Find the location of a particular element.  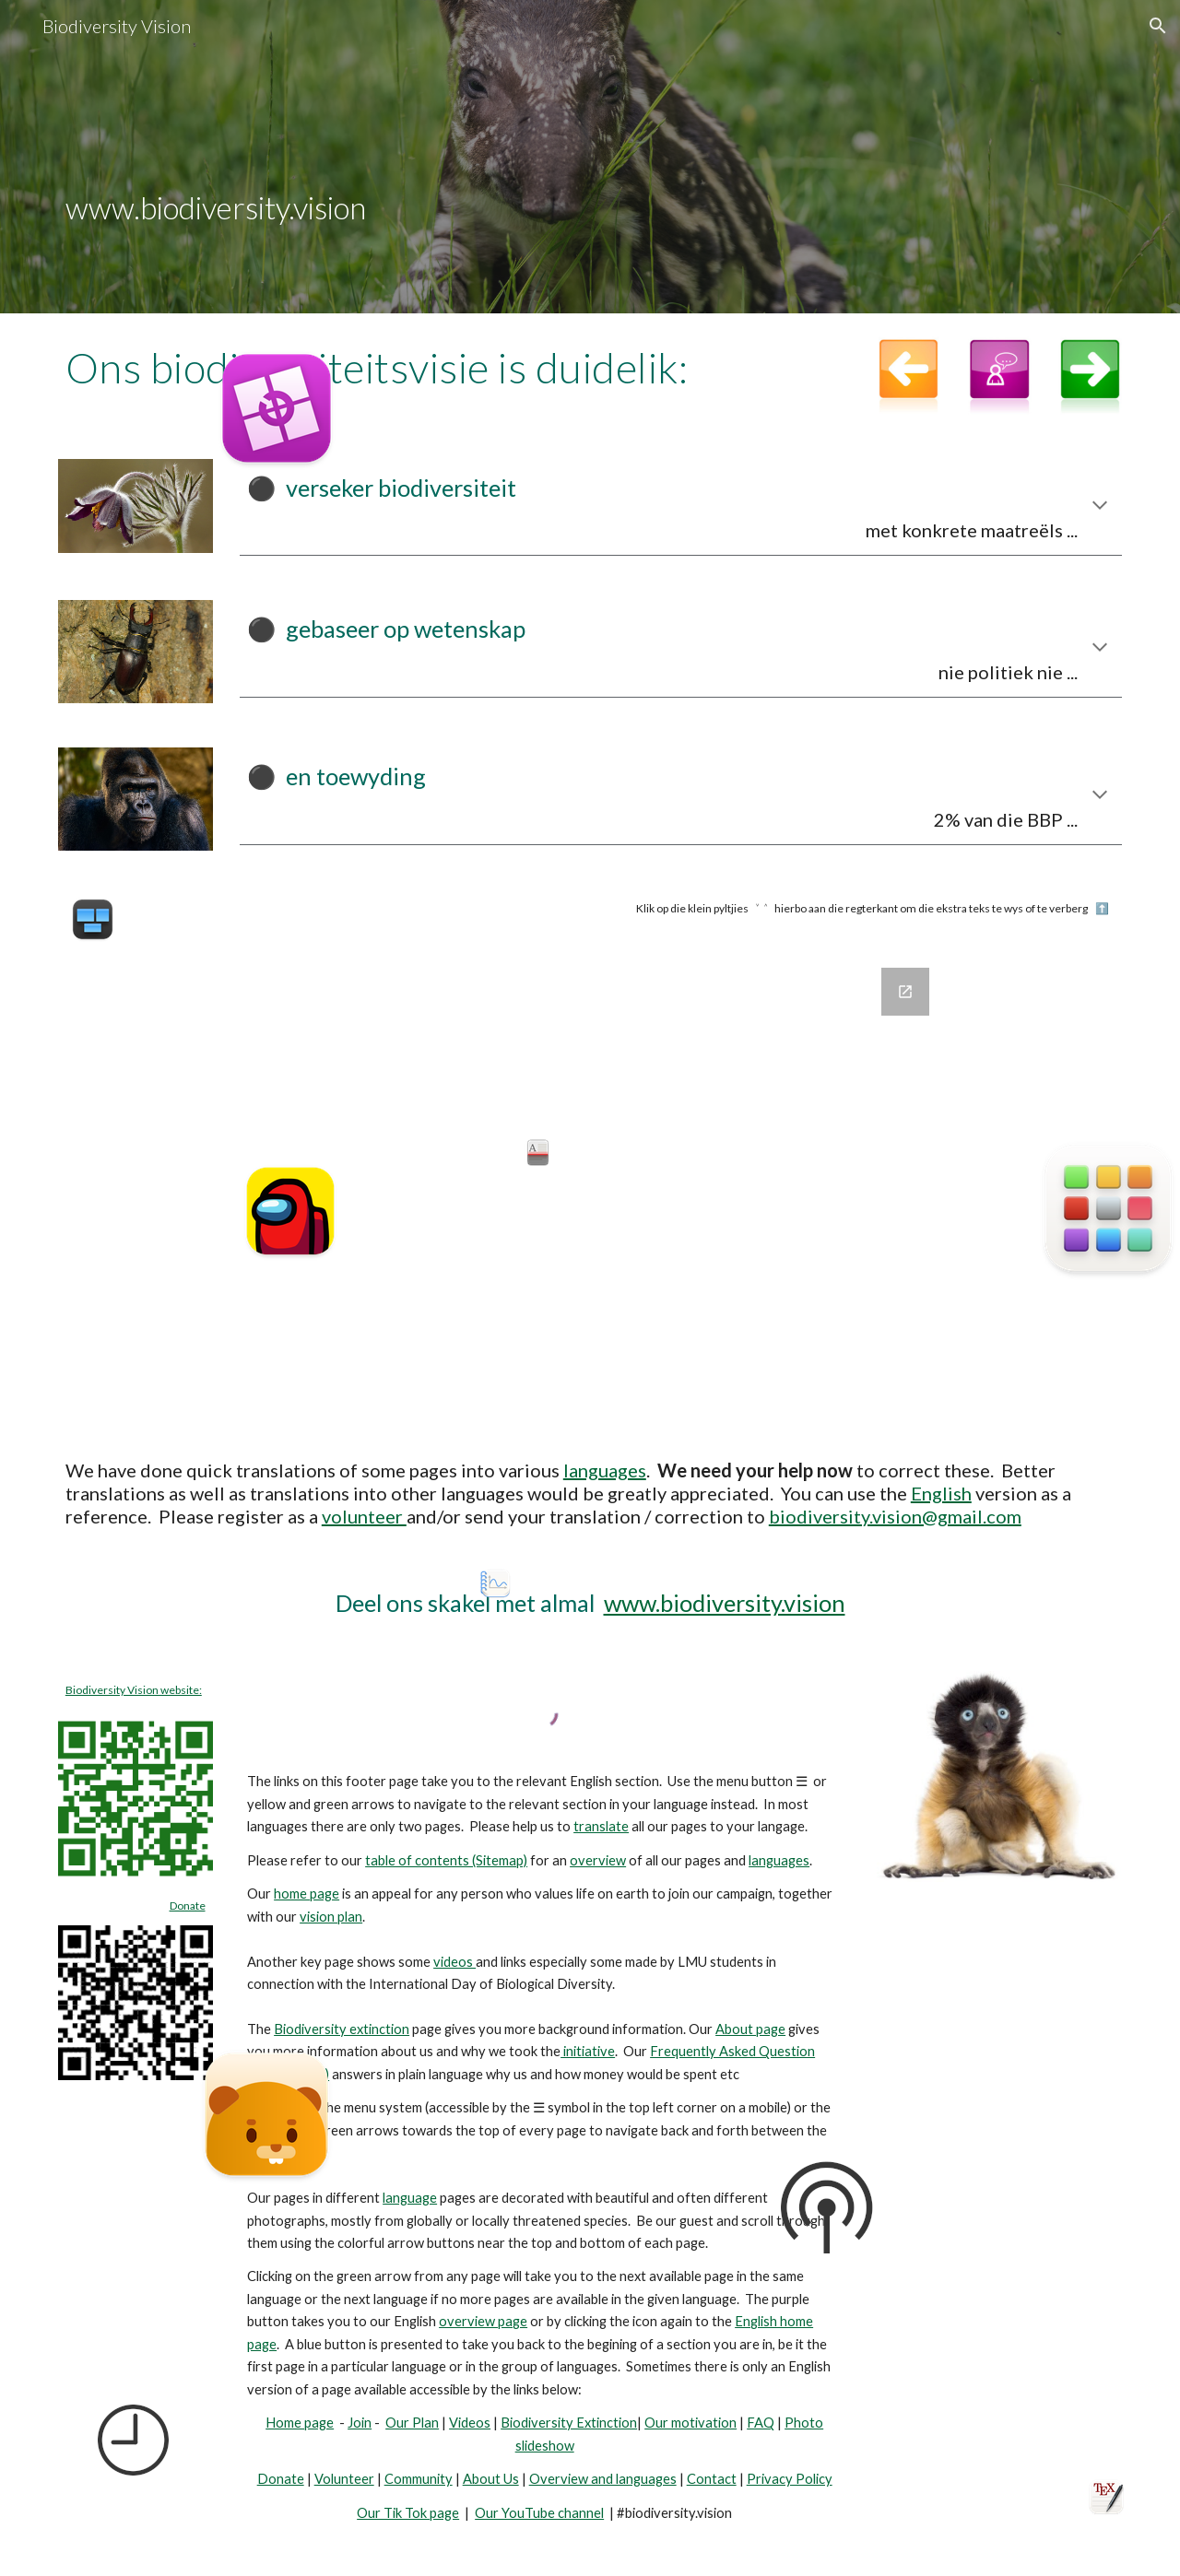

launch Among Us game is located at coordinates (290, 1211).